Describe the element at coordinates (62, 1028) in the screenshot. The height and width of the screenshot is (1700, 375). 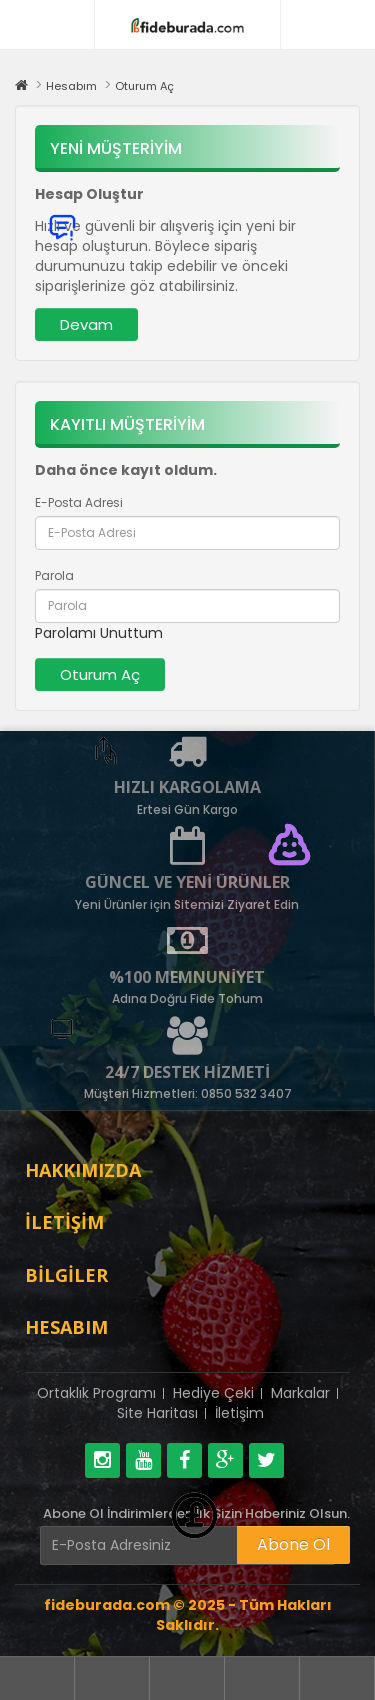
I see `switch to desktop or monitor display` at that location.